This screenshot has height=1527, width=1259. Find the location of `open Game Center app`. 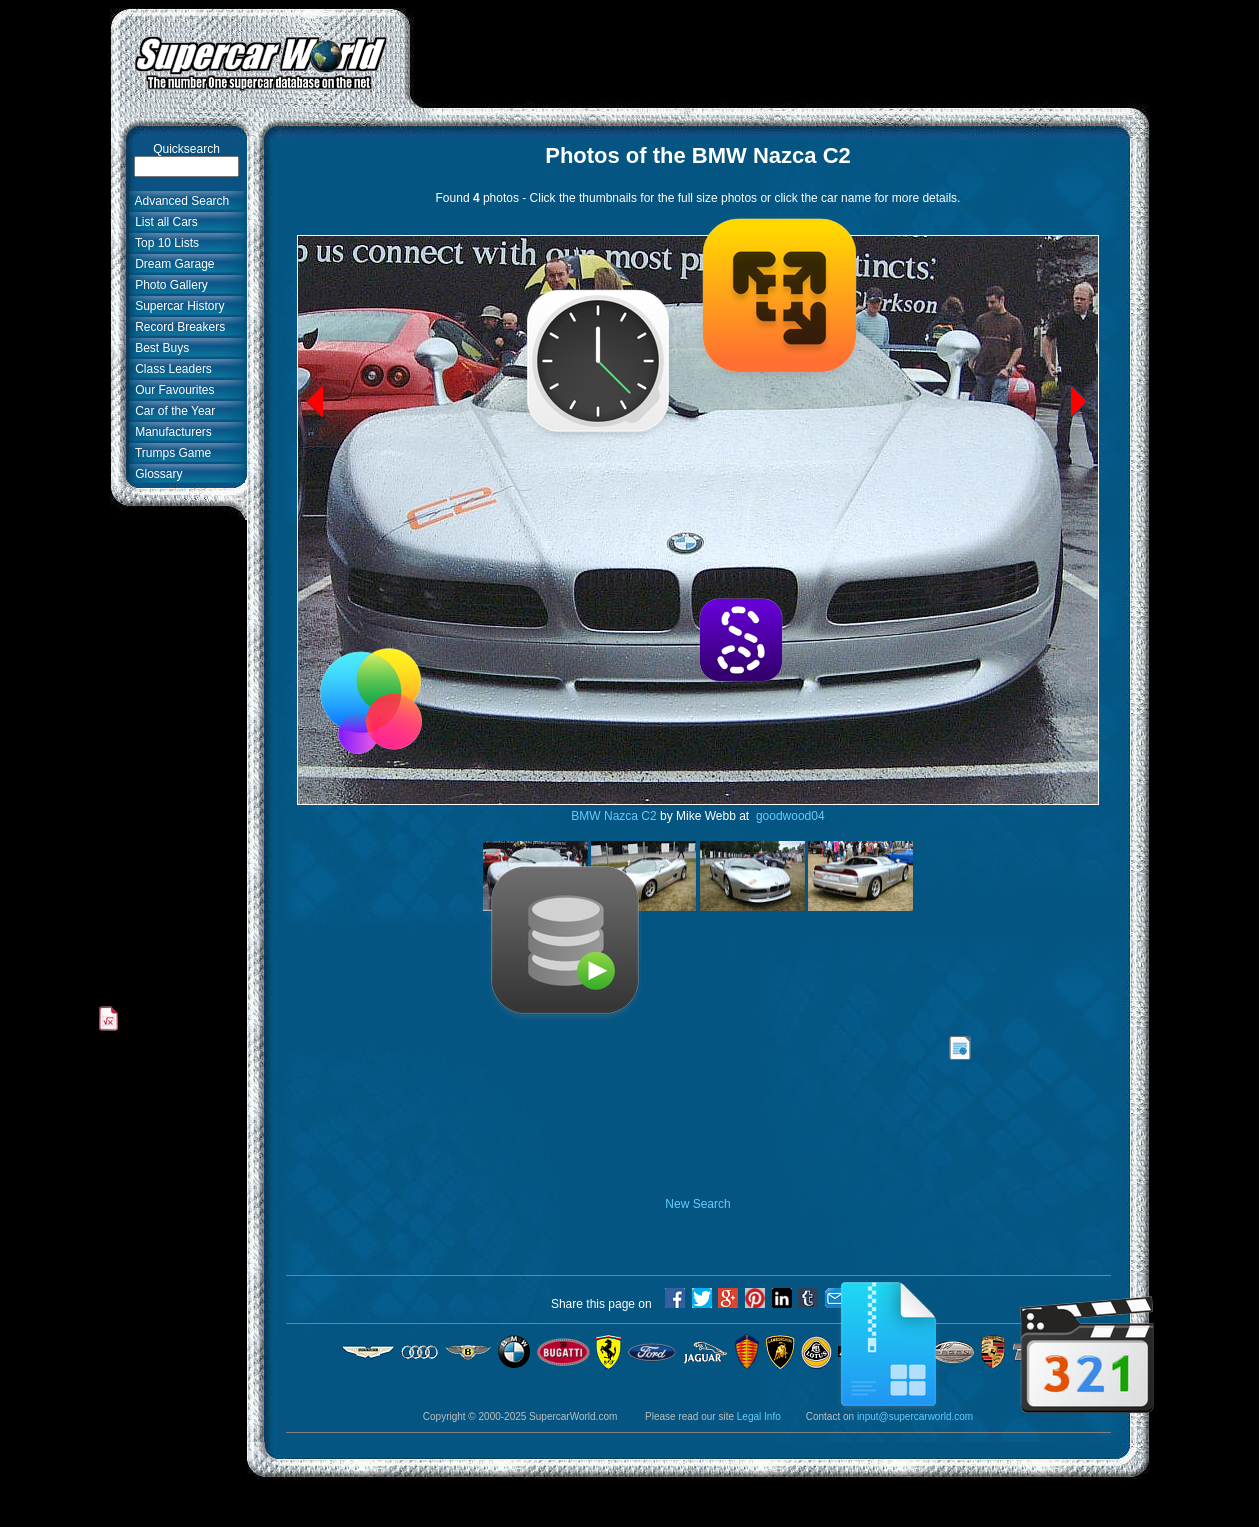

open Game Center app is located at coordinates (371, 701).